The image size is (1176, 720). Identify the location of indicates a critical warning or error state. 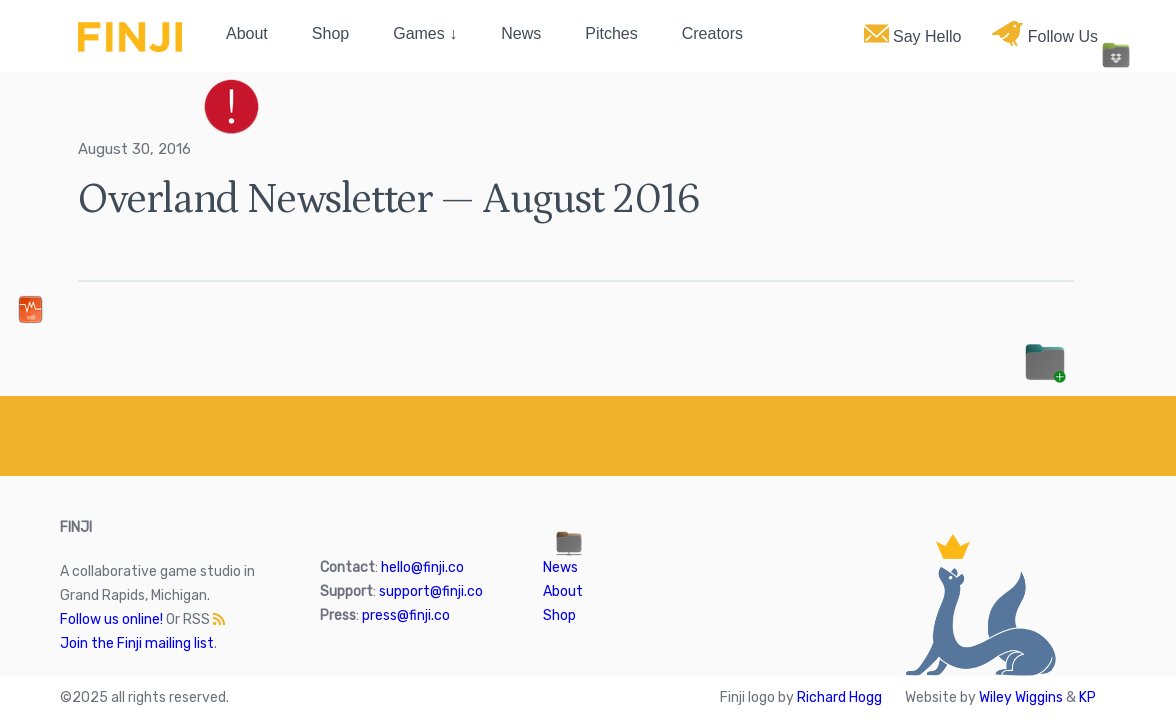
(231, 106).